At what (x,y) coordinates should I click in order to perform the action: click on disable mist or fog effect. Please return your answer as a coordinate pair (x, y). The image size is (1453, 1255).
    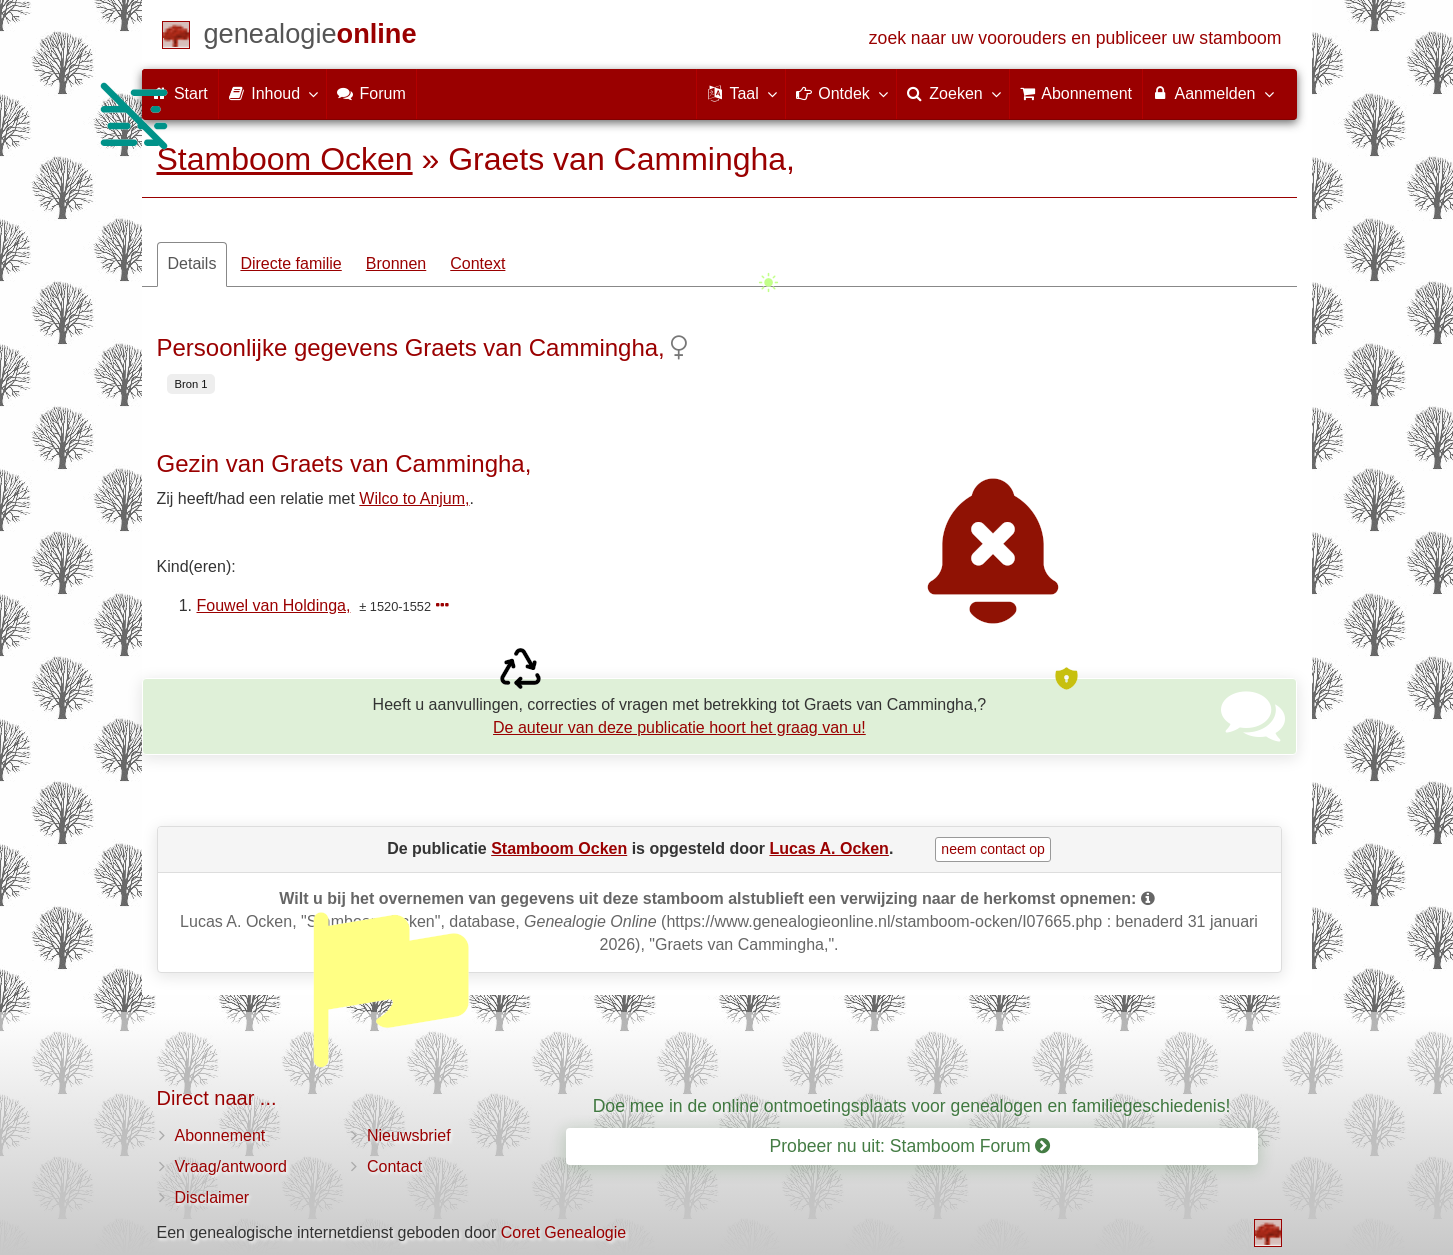
    Looking at the image, I should click on (134, 116).